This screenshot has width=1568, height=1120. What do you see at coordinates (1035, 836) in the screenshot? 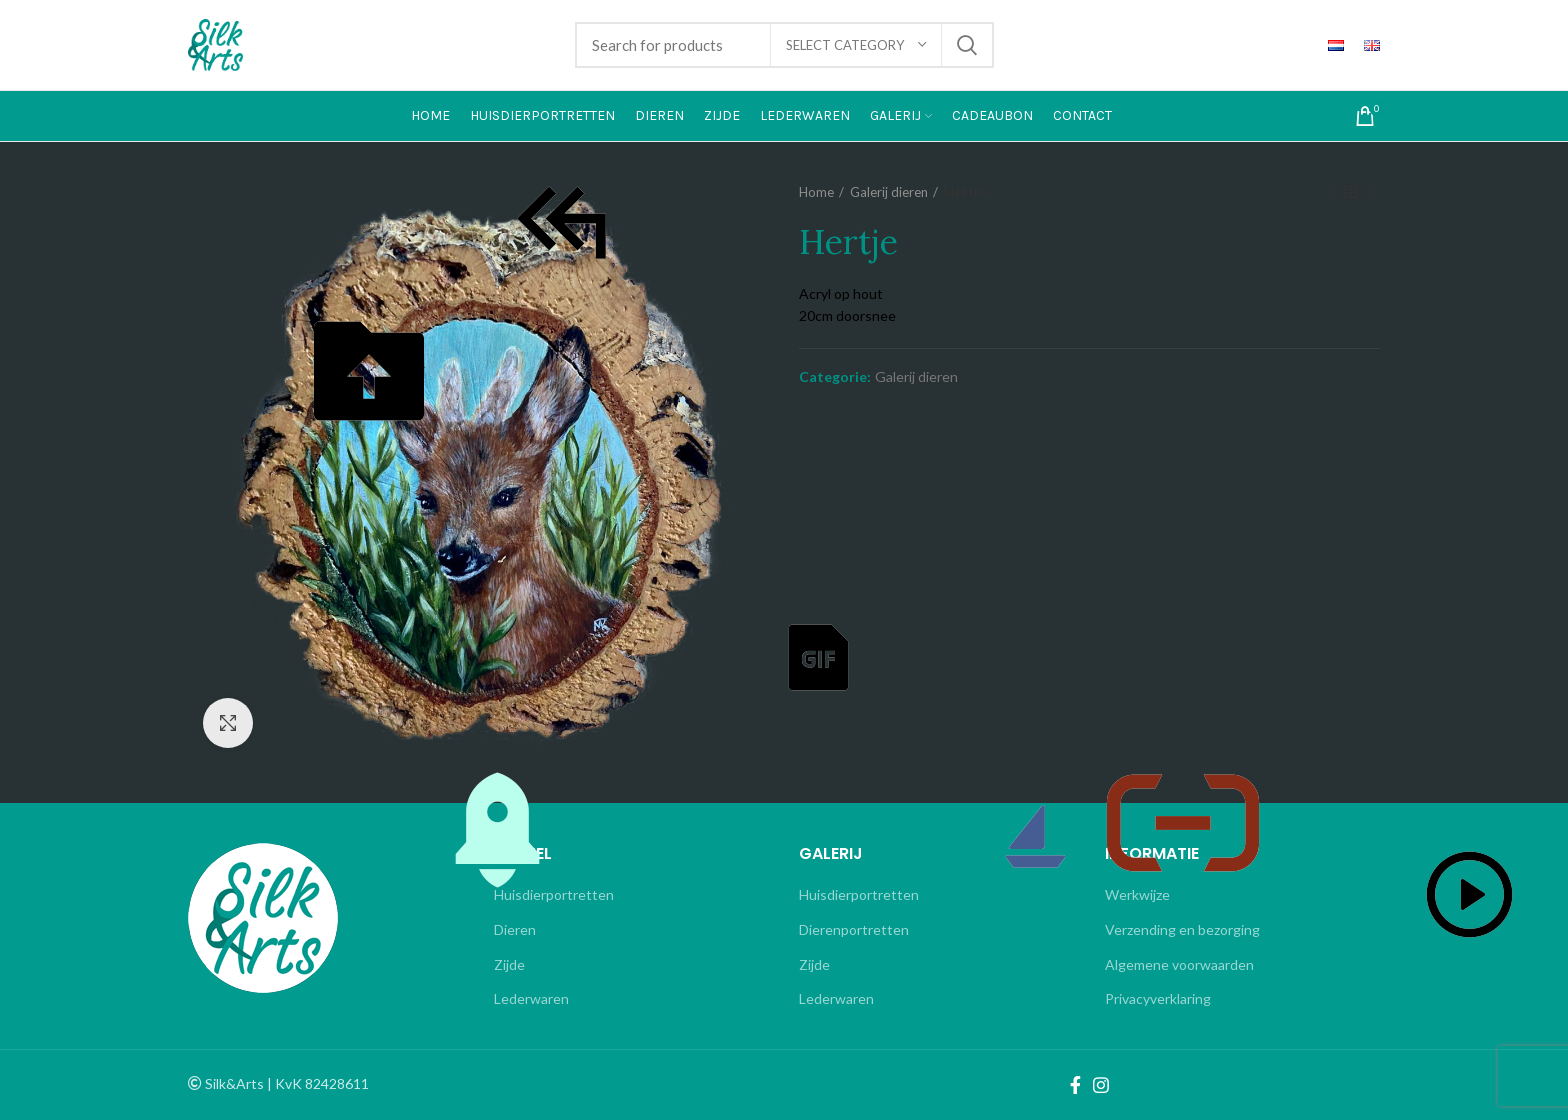
I see `view nearby marina or sailing destinations` at bounding box center [1035, 836].